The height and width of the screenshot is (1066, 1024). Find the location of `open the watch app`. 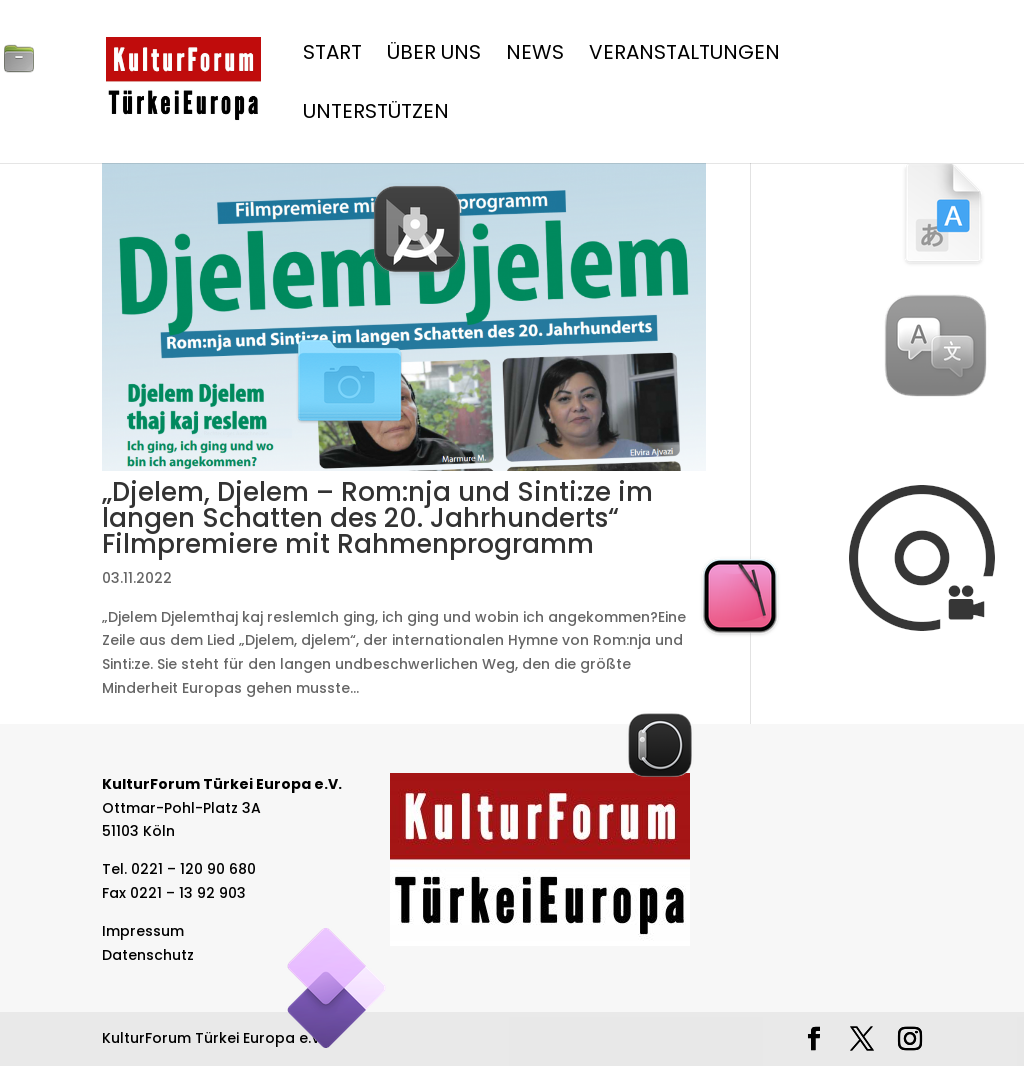

open the watch app is located at coordinates (660, 745).